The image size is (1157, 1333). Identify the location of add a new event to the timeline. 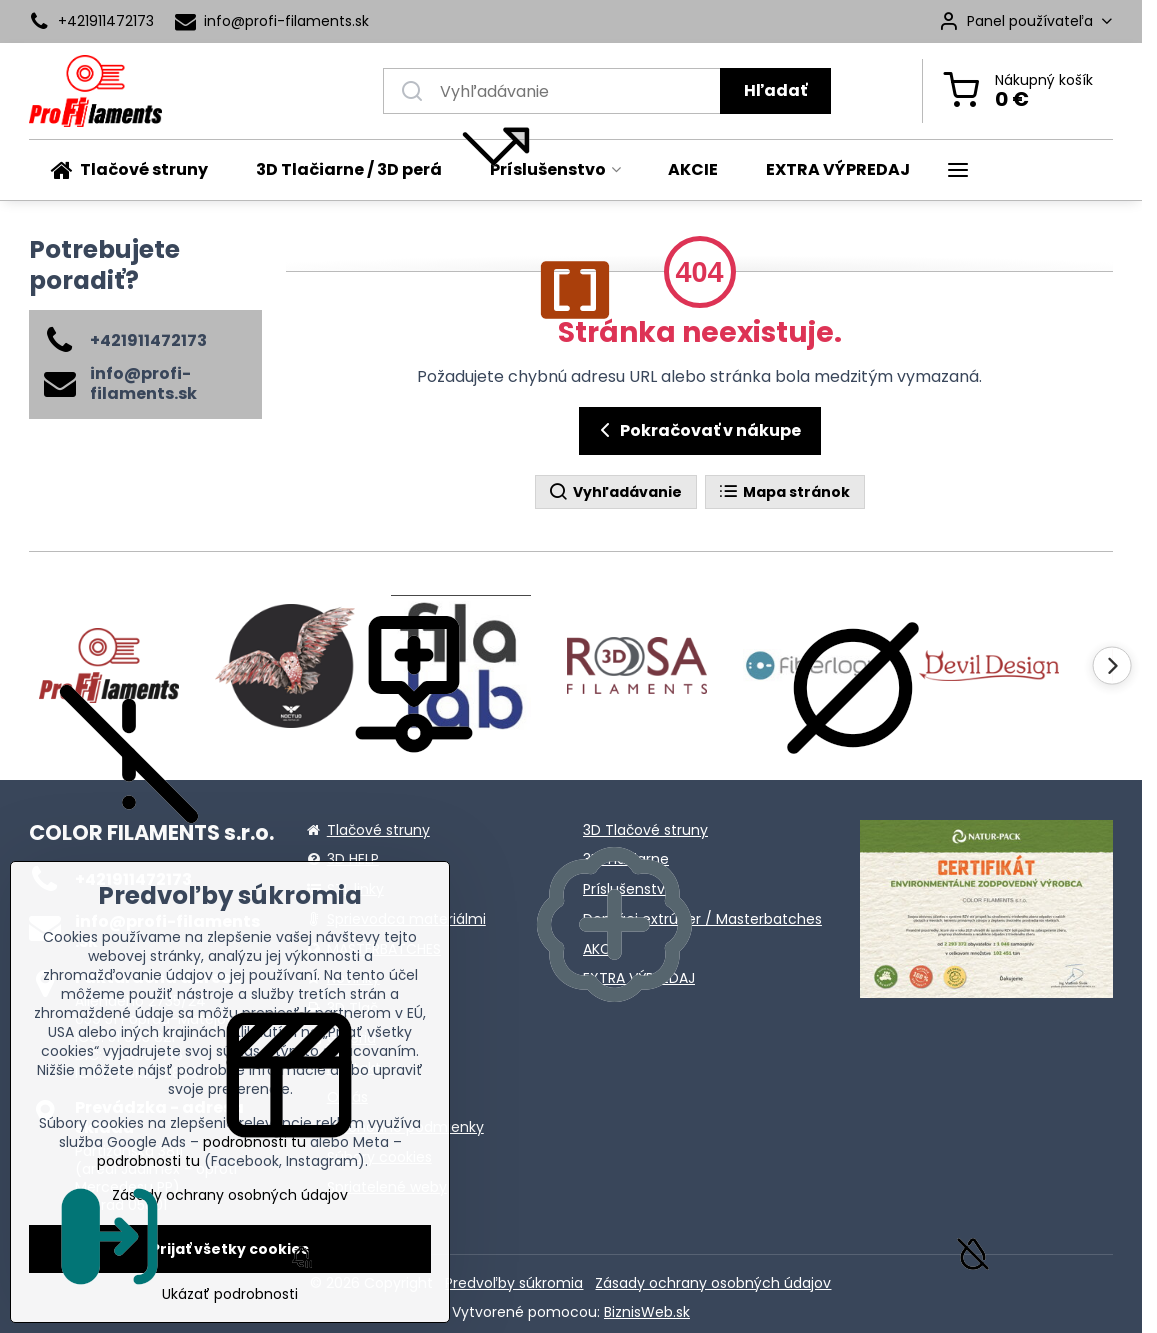
(414, 681).